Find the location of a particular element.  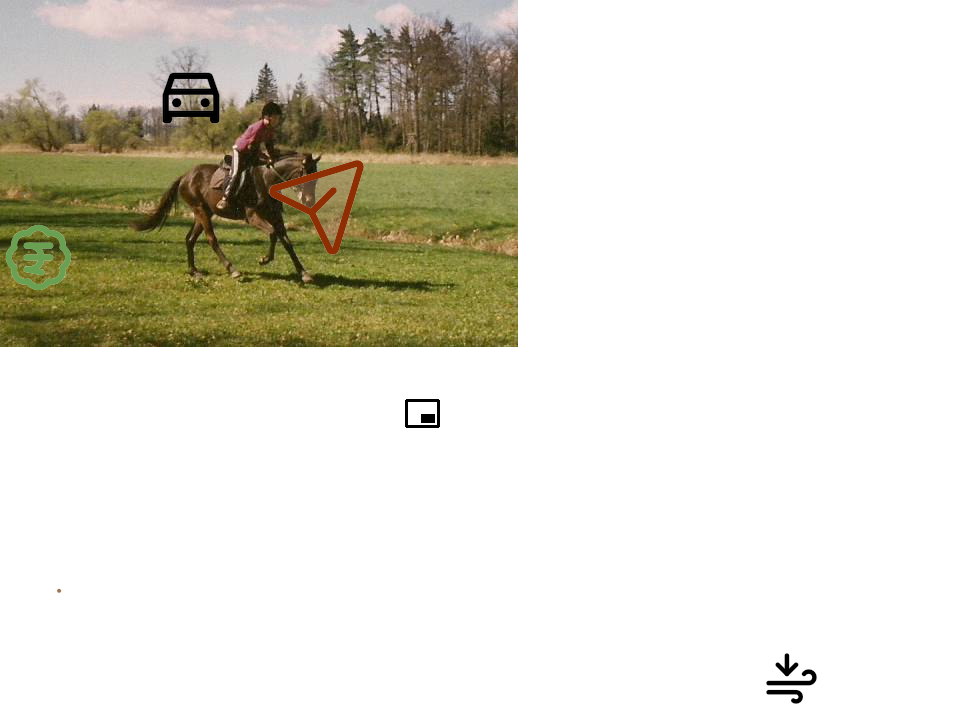

no signal or connection unavailable is located at coordinates (79, 574).